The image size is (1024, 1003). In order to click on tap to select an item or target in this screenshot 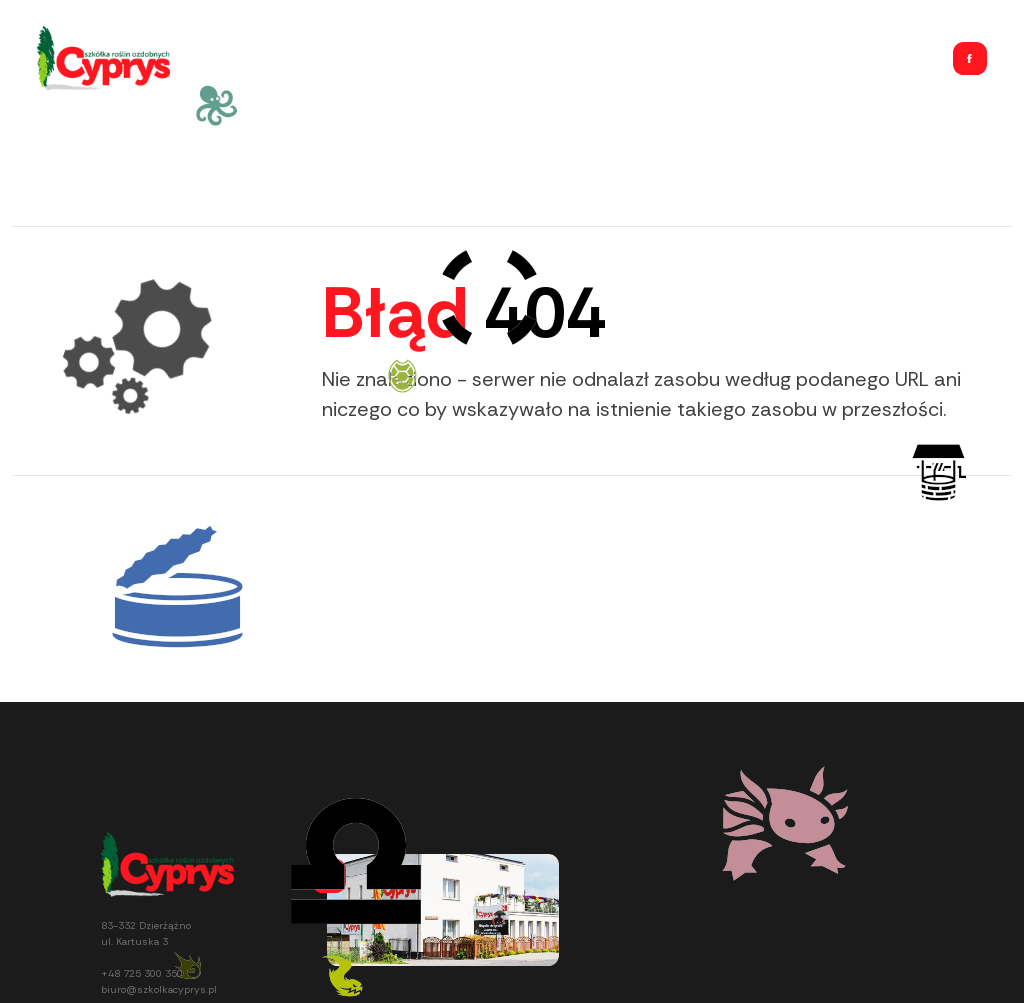, I will do `click(489, 297)`.